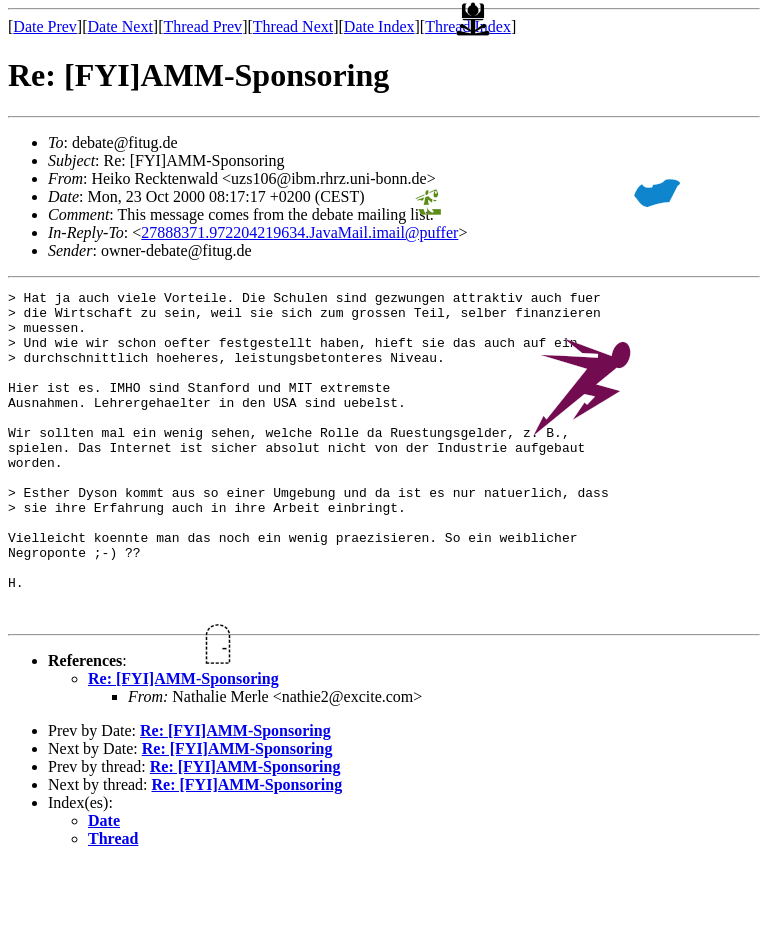 The width and height of the screenshot is (768, 930). I want to click on access meditation or mindfulness features, so click(473, 19).